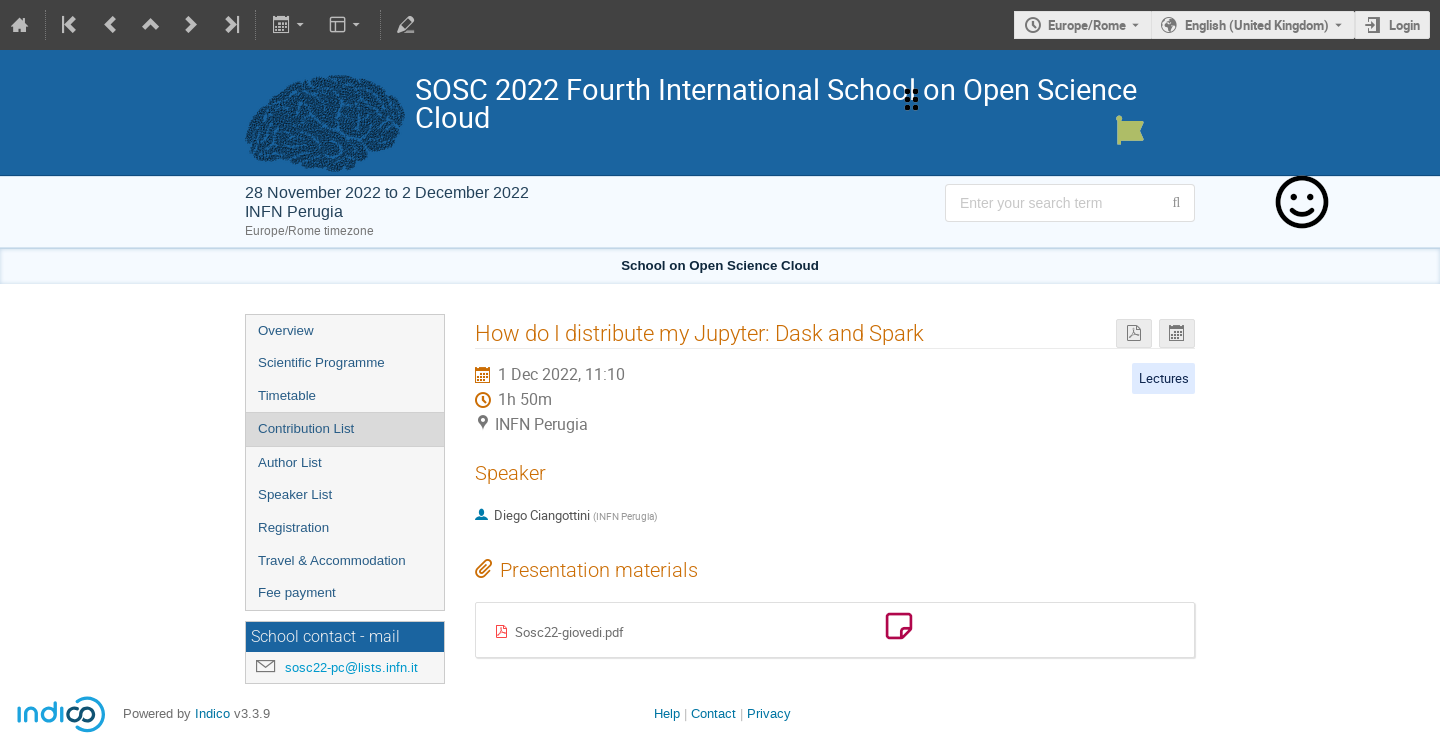  Describe the element at coordinates (899, 626) in the screenshot. I see `create a new sticky note` at that location.